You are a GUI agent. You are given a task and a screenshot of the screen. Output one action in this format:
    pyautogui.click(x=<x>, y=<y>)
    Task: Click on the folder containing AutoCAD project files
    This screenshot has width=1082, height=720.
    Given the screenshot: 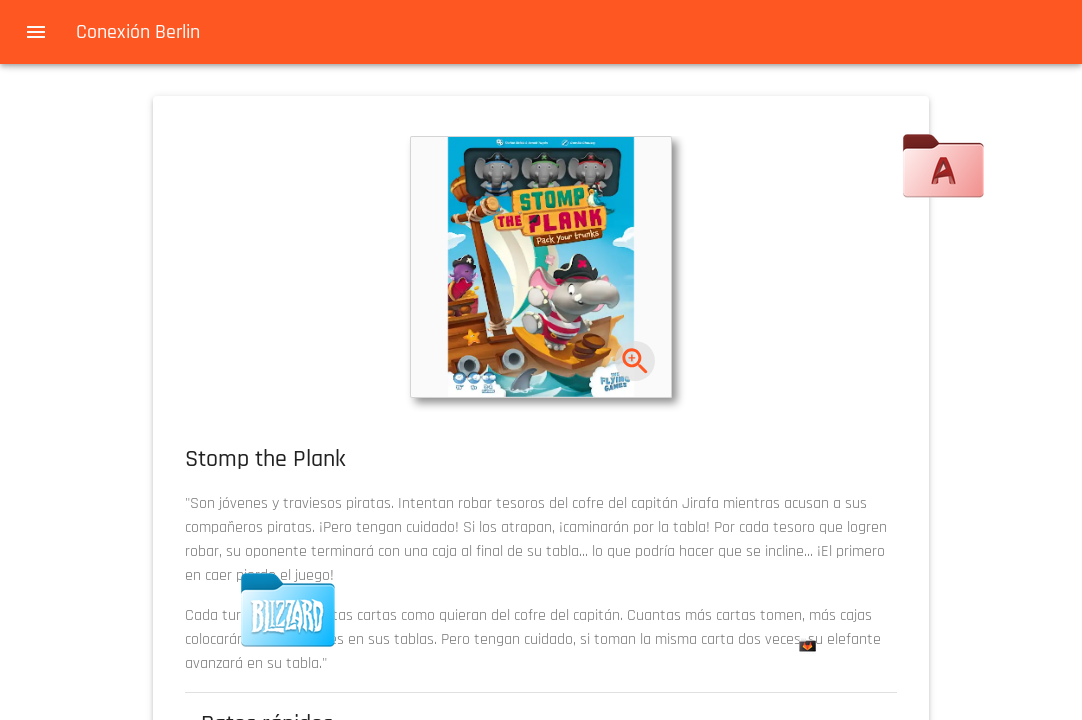 What is the action you would take?
    pyautogui.click(x=943, y=168)
    